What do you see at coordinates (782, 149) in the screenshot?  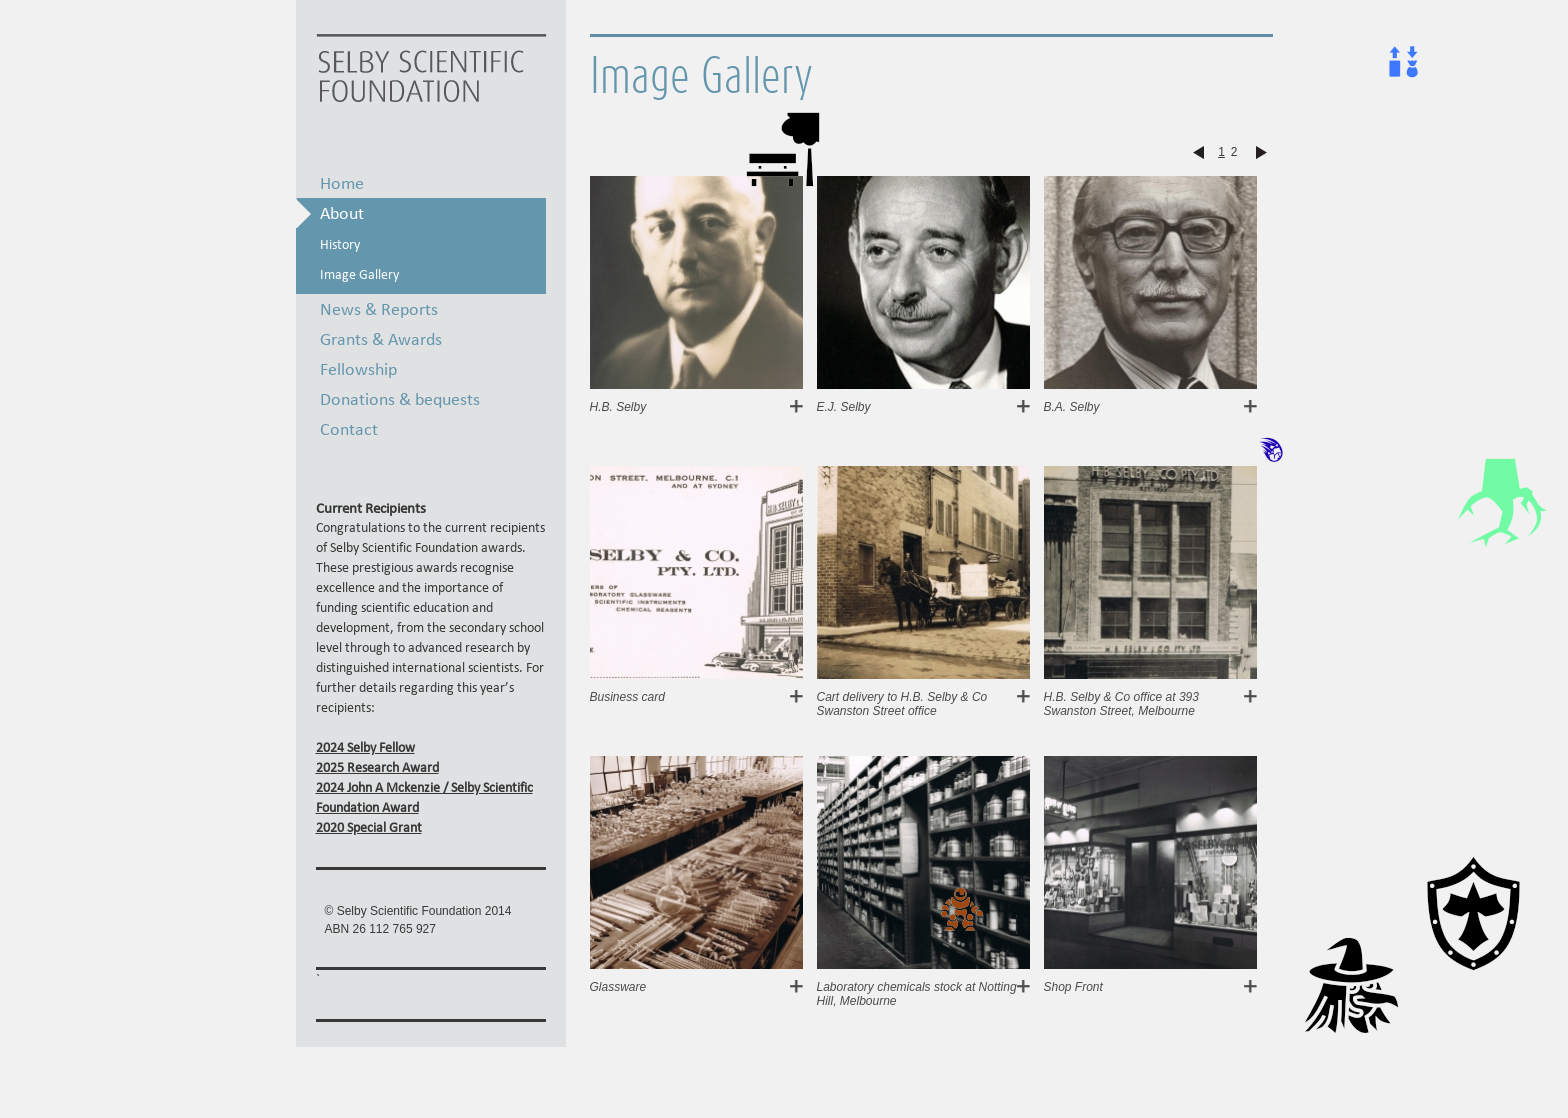 I see `find nearby parks or rest areas` at bounding box center [782, 149].